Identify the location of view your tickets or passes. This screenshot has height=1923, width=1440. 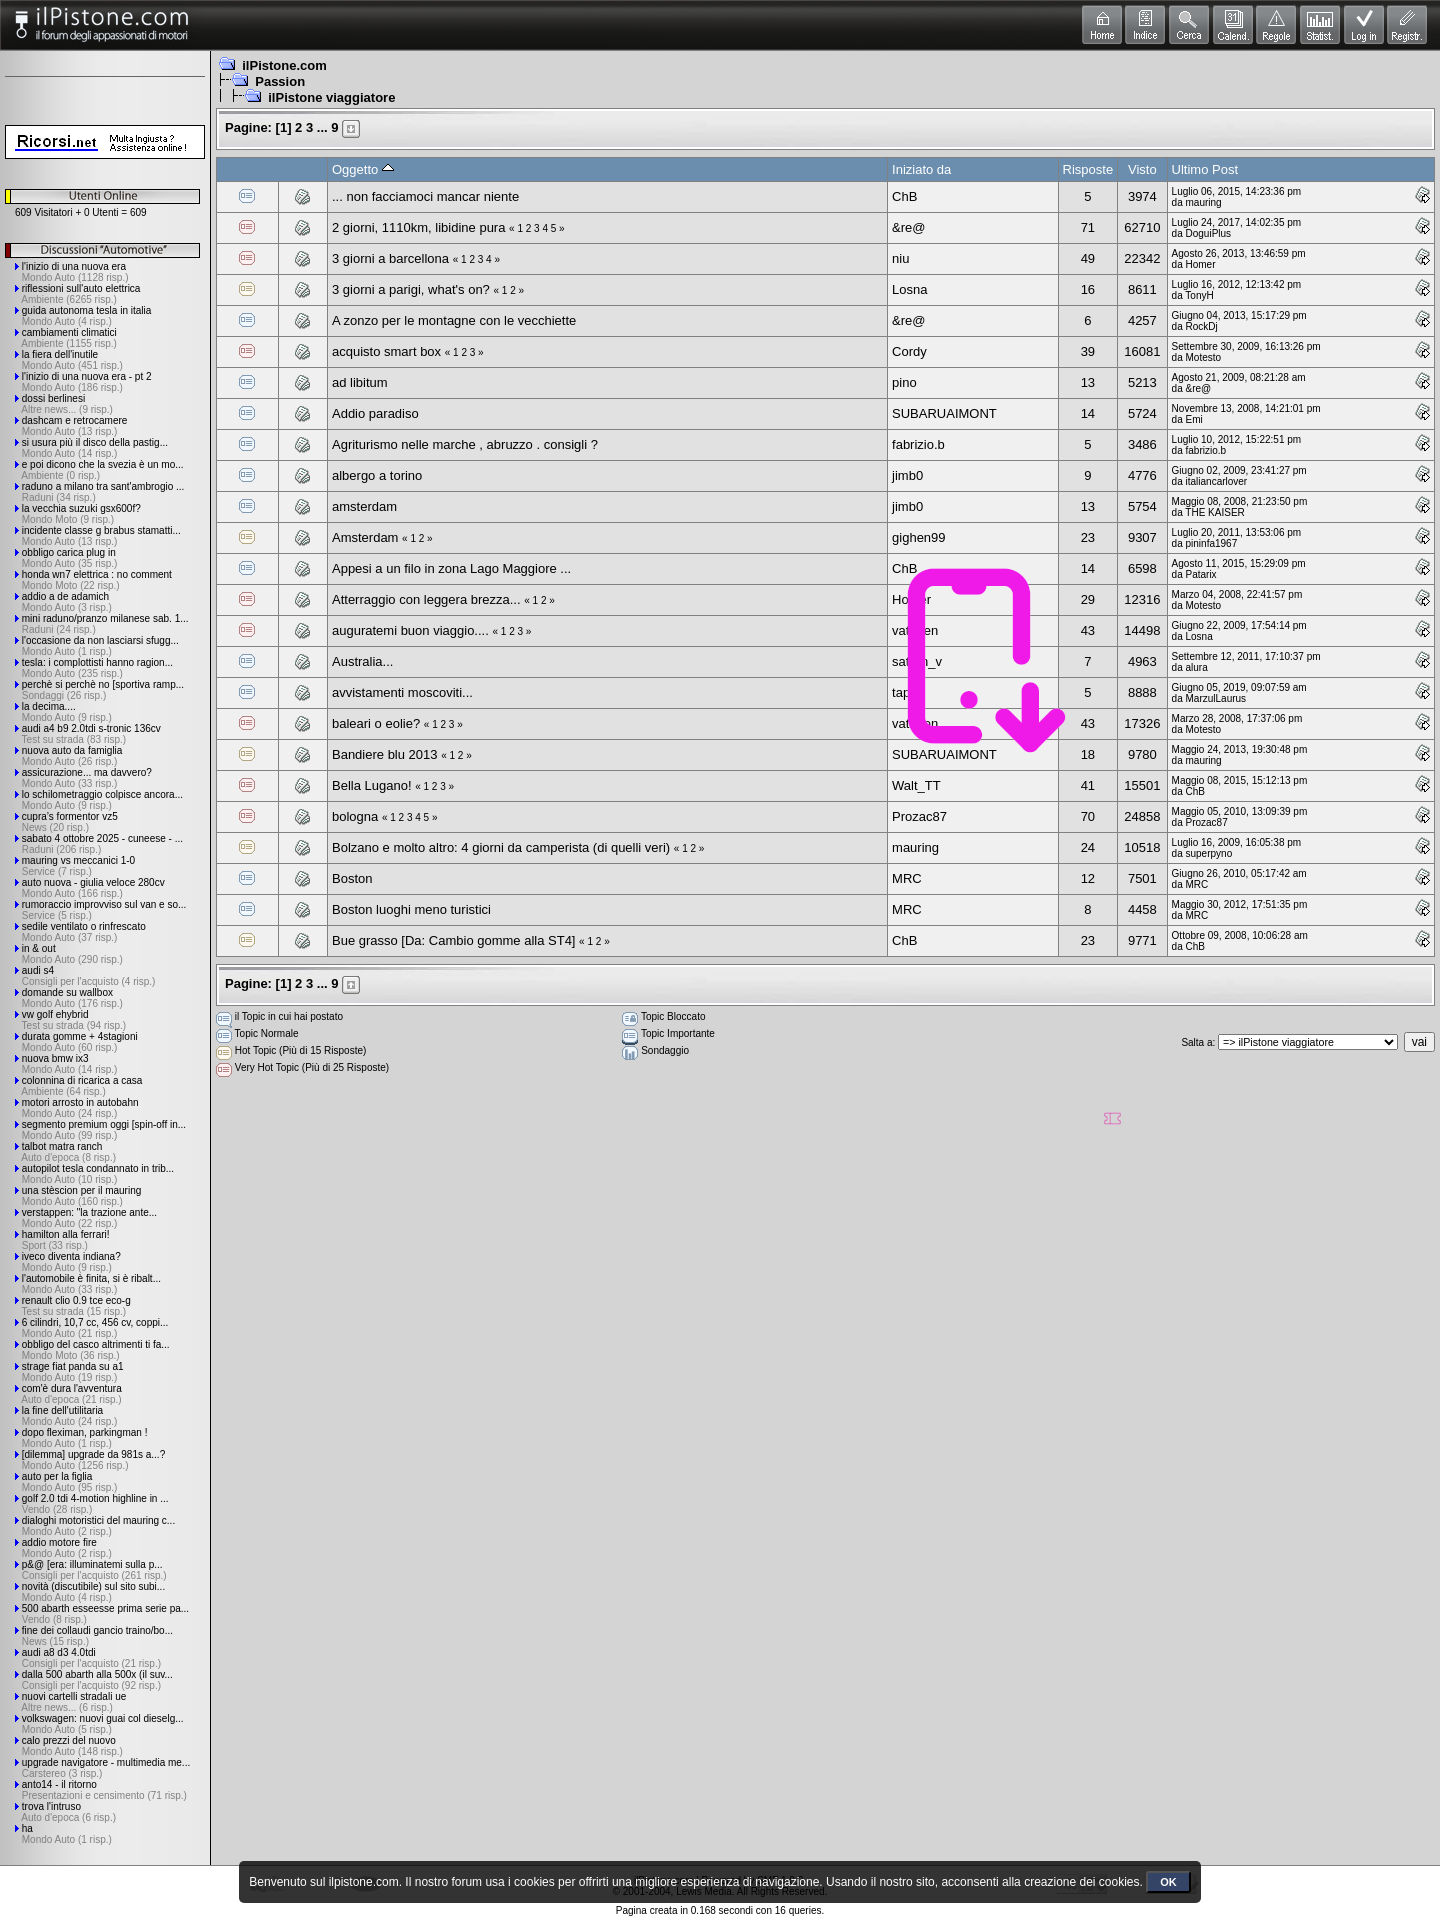
(1112, 1118).